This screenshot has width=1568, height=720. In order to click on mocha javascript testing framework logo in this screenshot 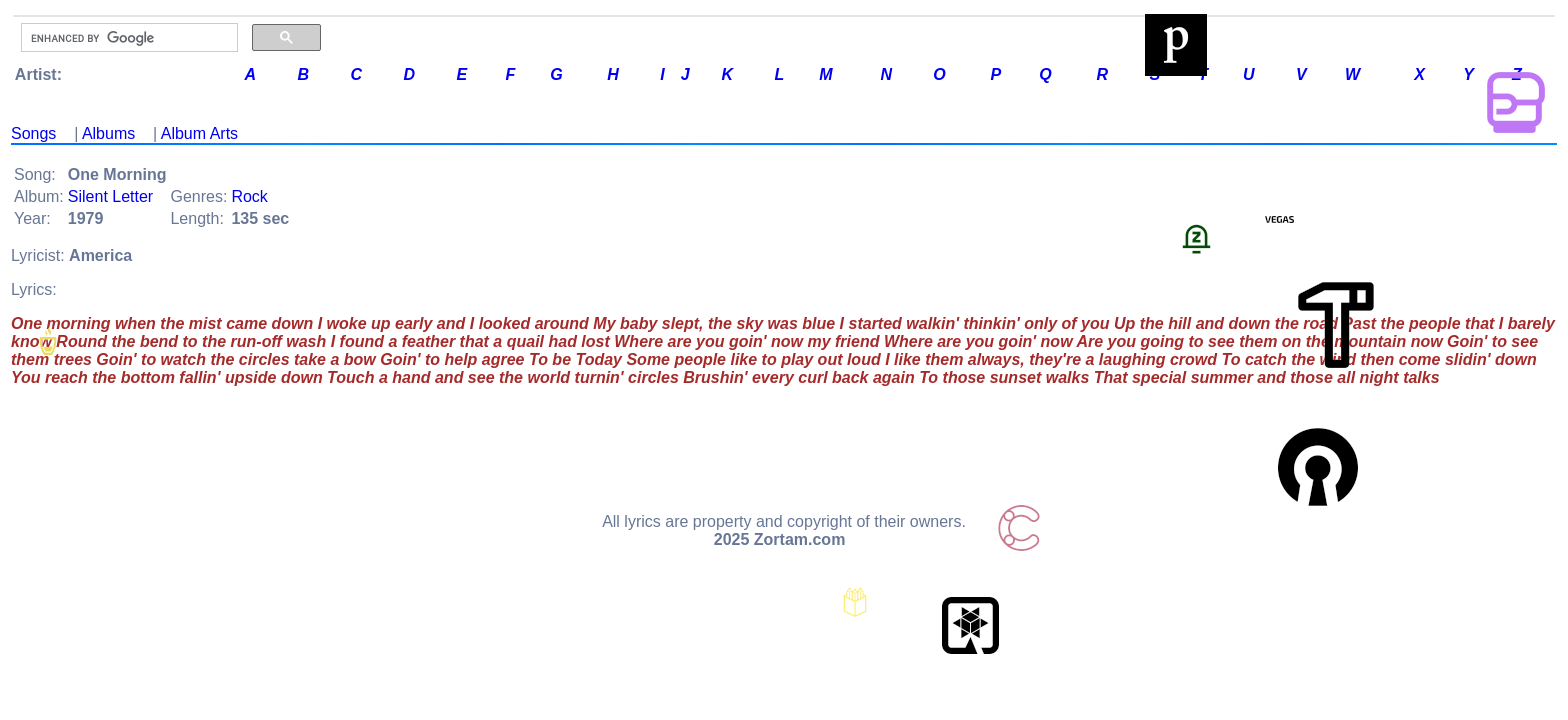, I will do `click(48, 341)`.